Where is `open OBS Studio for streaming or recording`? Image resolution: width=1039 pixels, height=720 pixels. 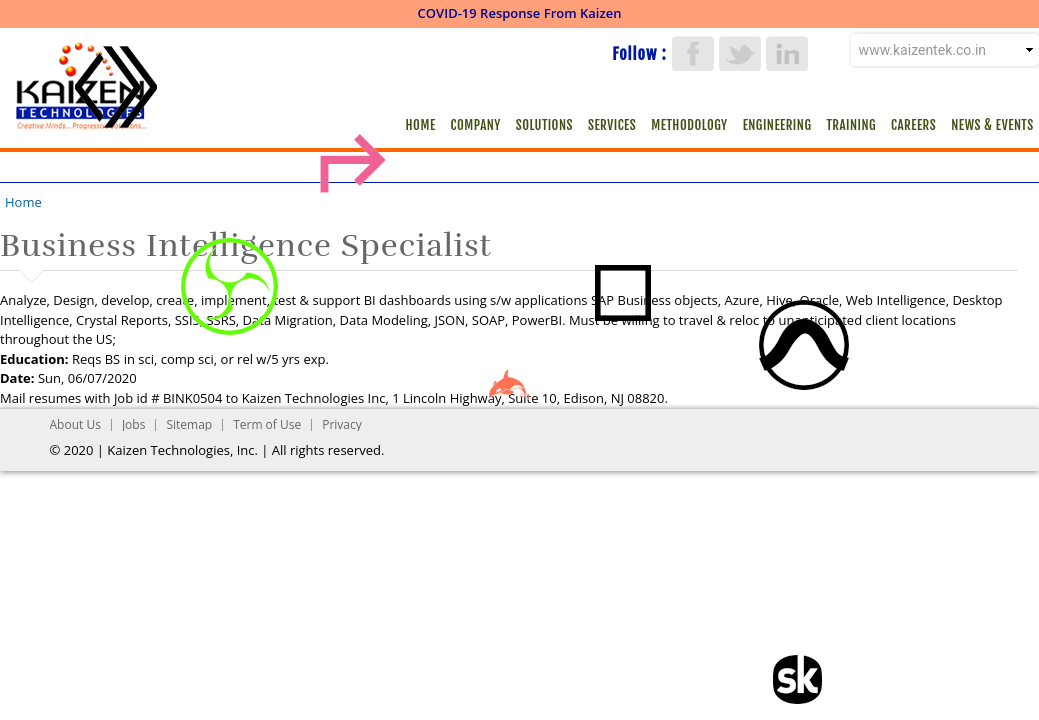 open OBS Studio for streaming or recording is located at coordinates (229, 286).